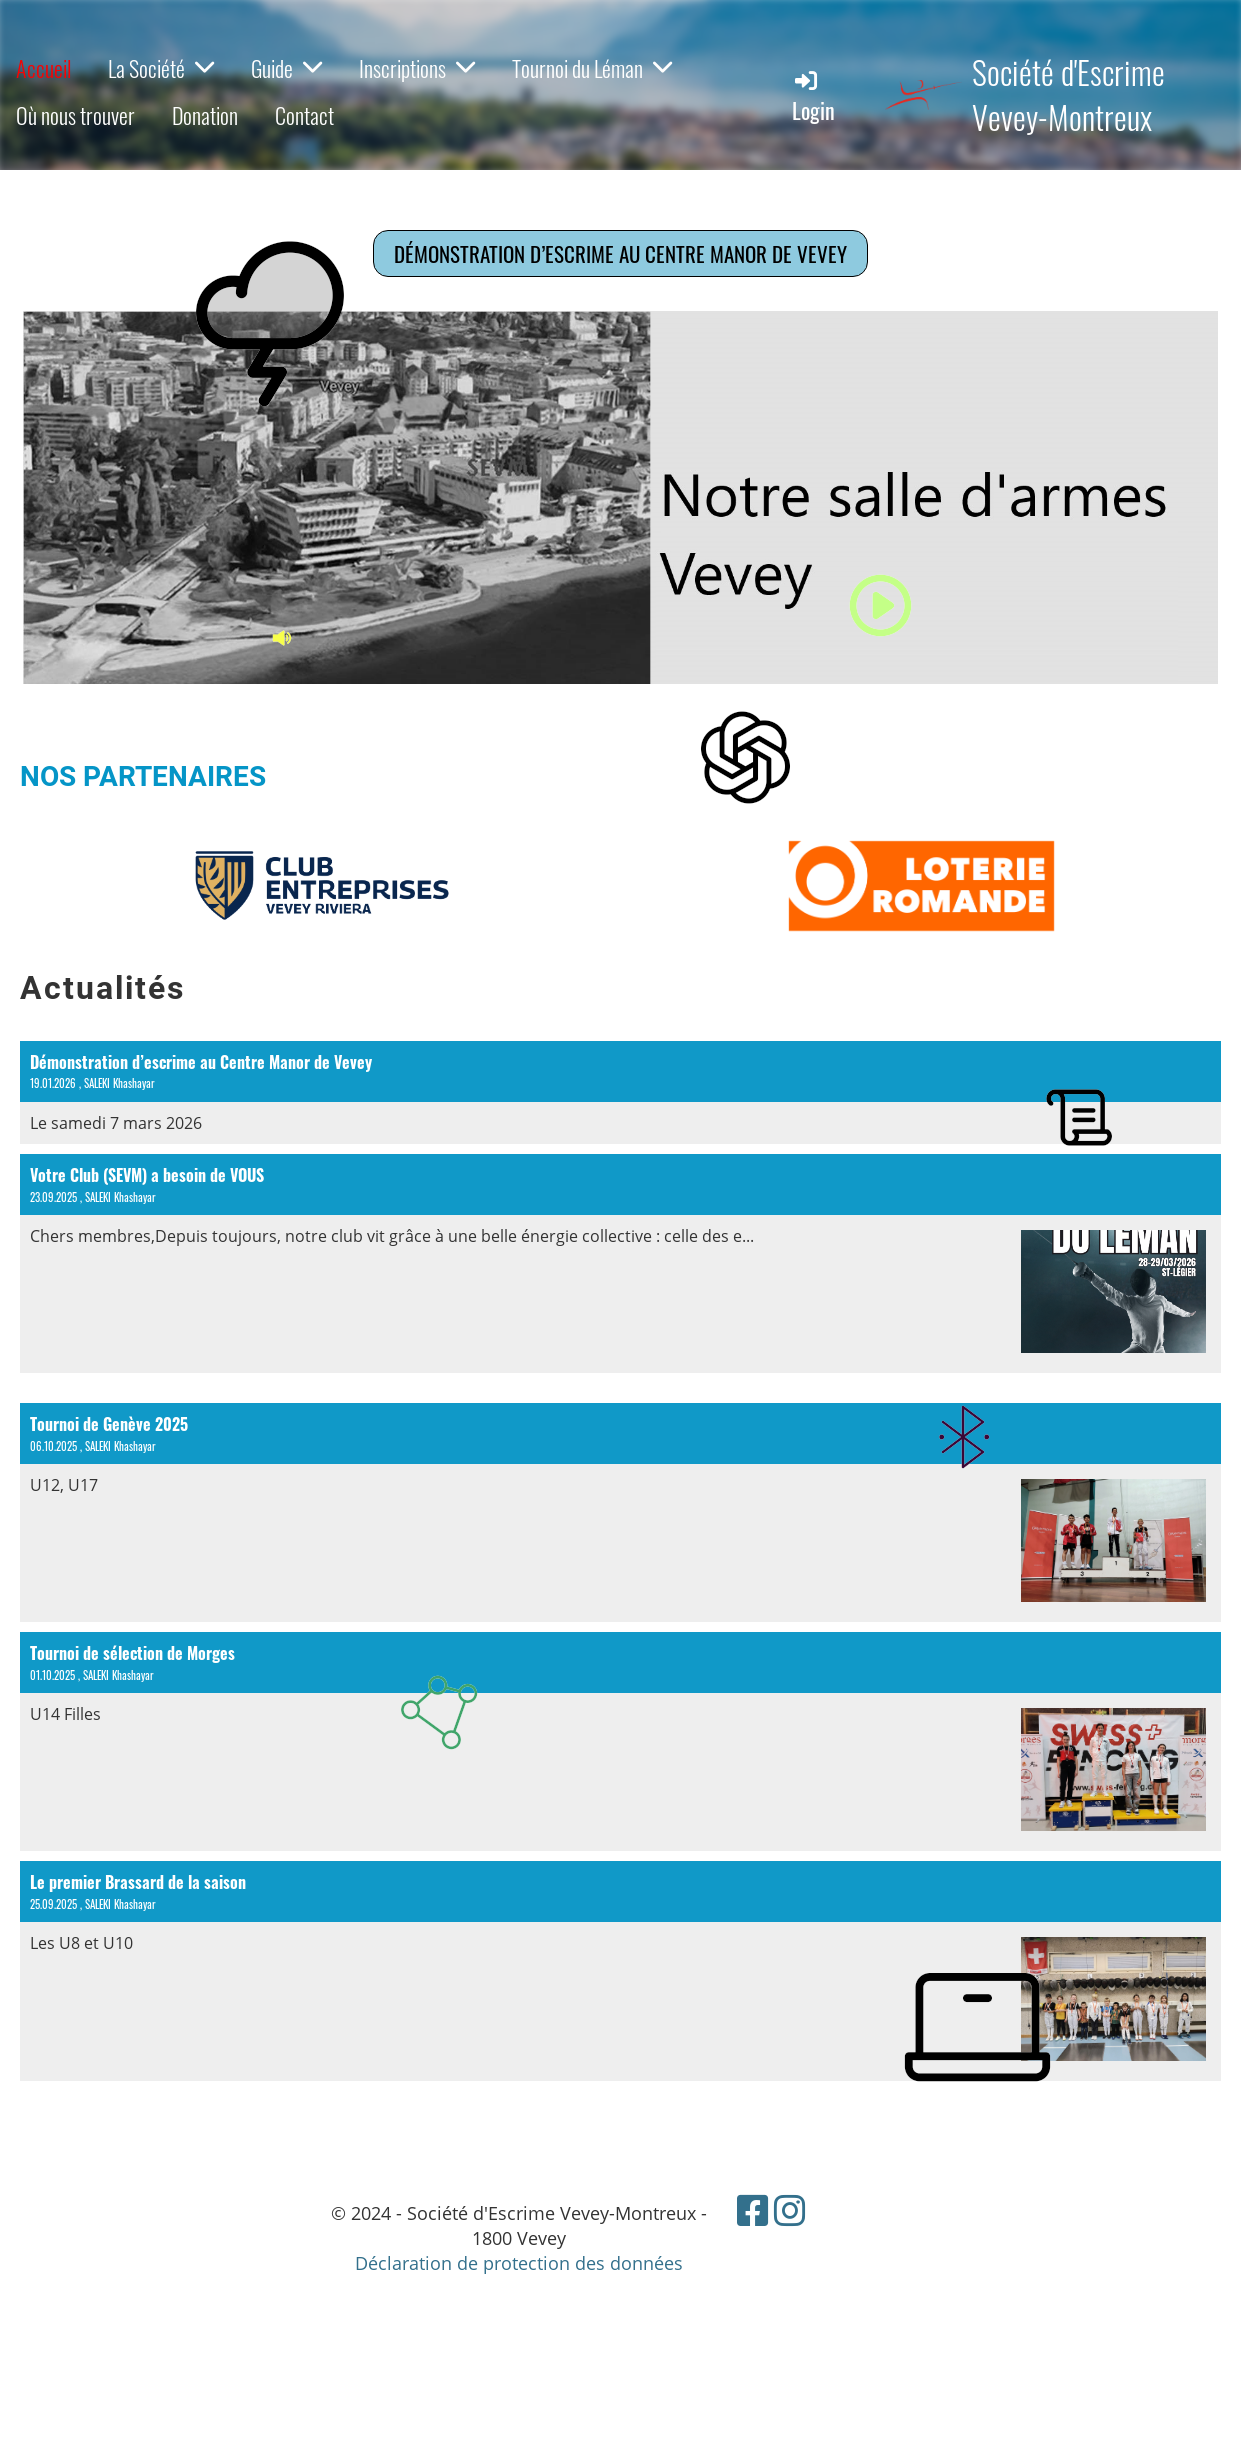 The width and height of the screenshot is (1241, 2437). What do you see at coordinates (880, 605) in the screenshot?
I see `play media or video content` at bounding box center [880, 605].